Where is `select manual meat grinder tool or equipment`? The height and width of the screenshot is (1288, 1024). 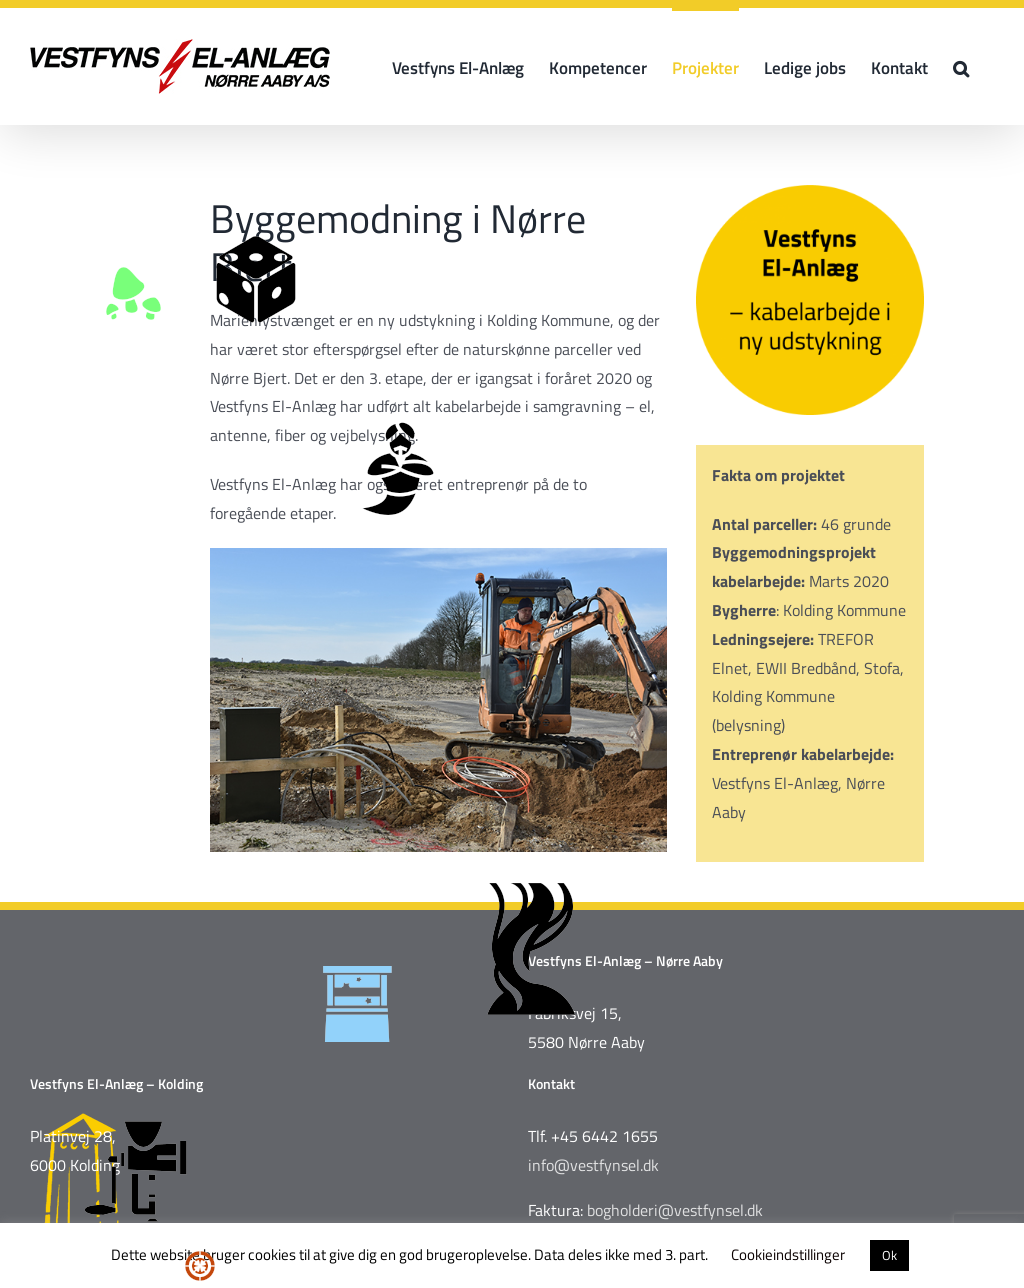 select manual meat grinder tool or equipment is located at coordinates (136, 1171).